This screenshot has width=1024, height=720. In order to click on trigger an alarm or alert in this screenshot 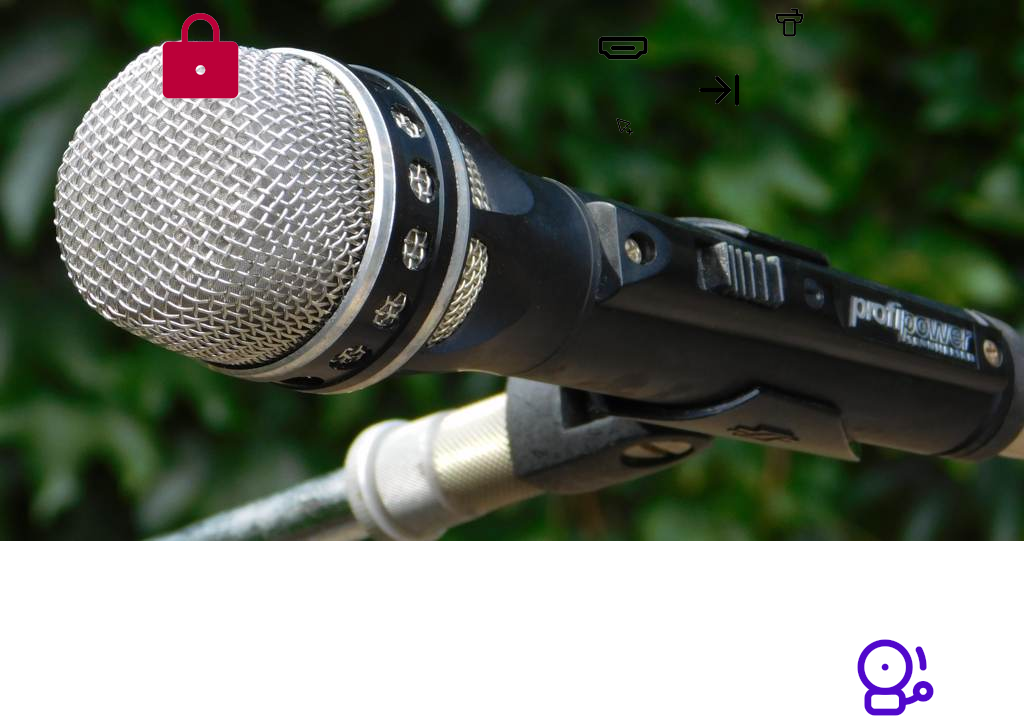, I will do `click(895, 677)`.